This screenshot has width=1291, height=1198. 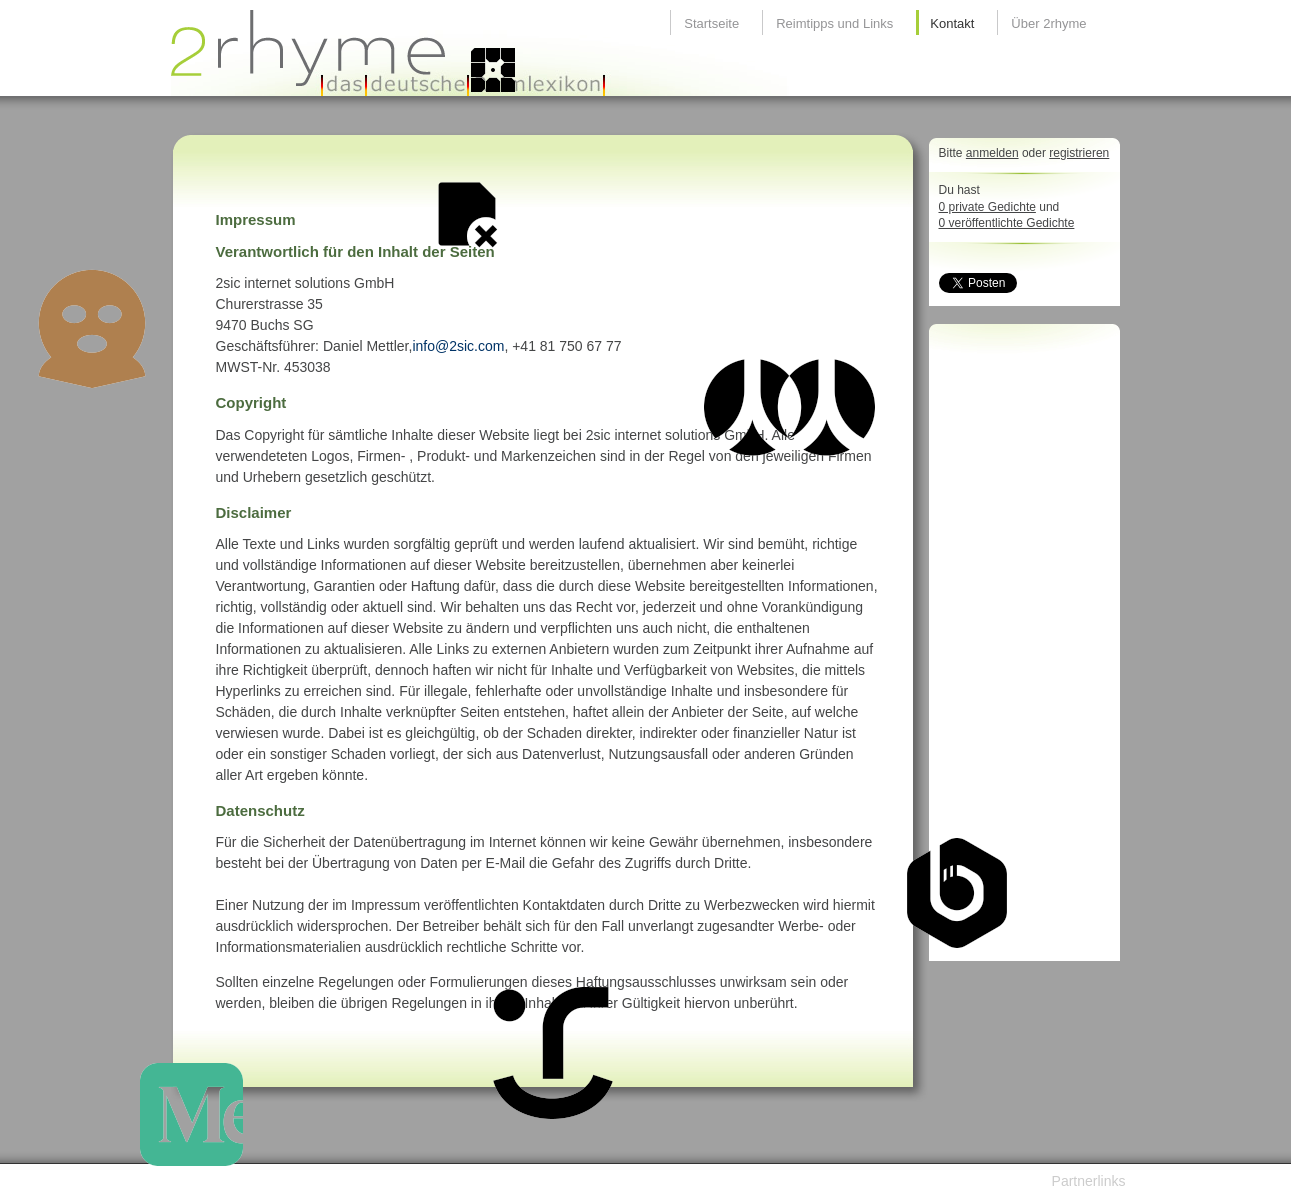 What do you see at coordinates (957, 893) in the screenshot?
I see `open beekeeper studio database management app` at bounding box center [957, 893].